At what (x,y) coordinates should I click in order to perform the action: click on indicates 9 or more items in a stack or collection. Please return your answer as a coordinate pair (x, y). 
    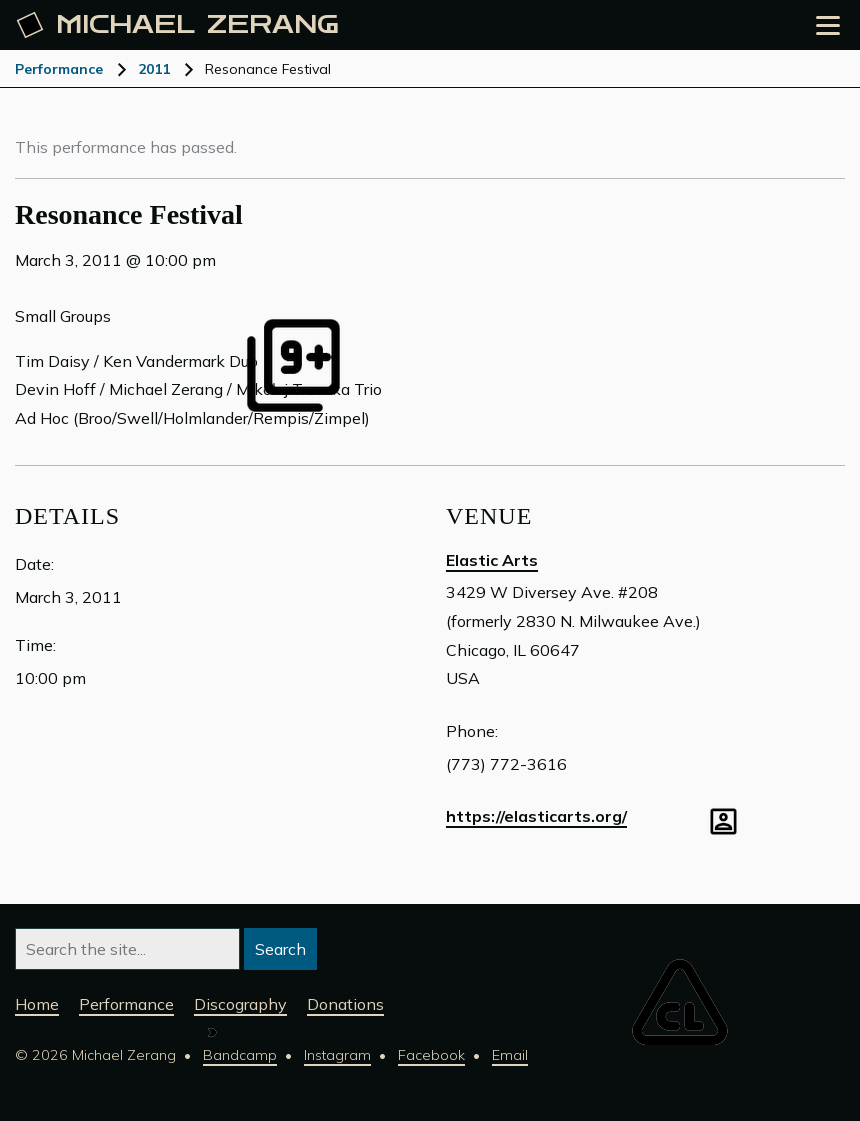
    Looking at the image, I should click on (293, 365).